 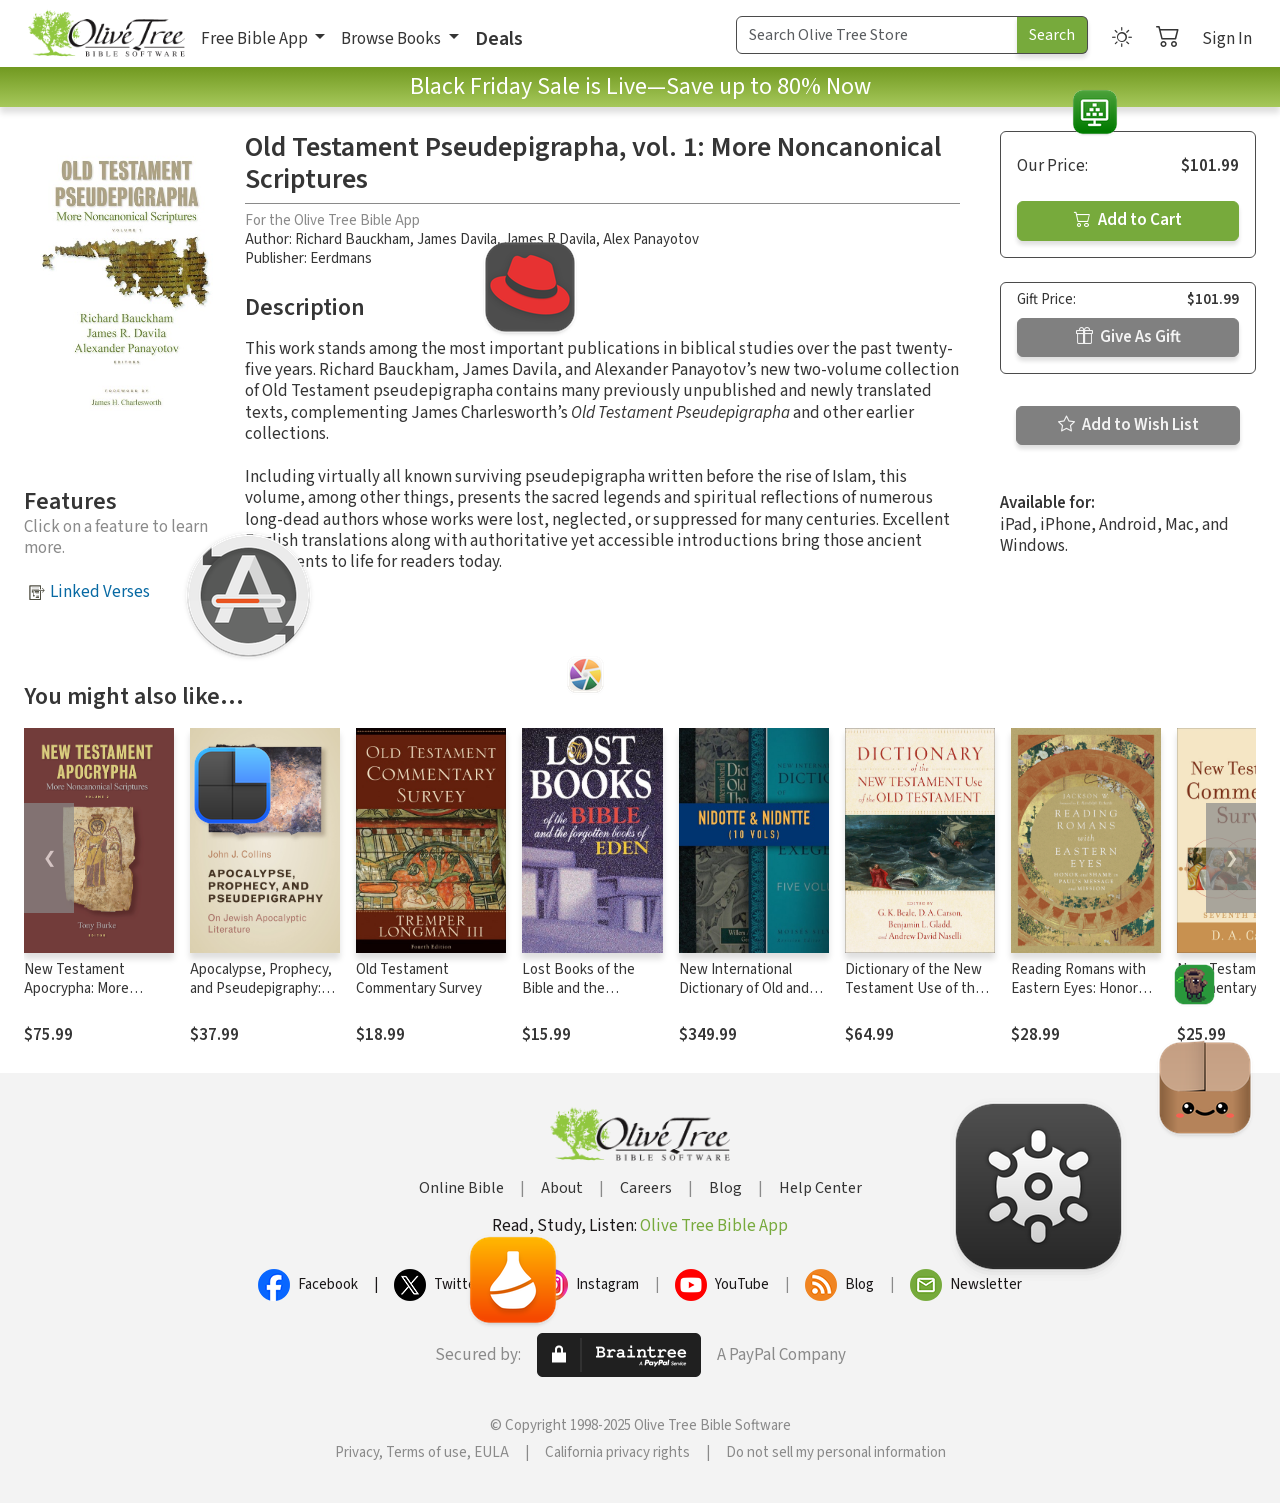 What do you see at coordinates (248, 595) in the screenshot?
I see `check for available software updates` at bounding box center [248, 595].